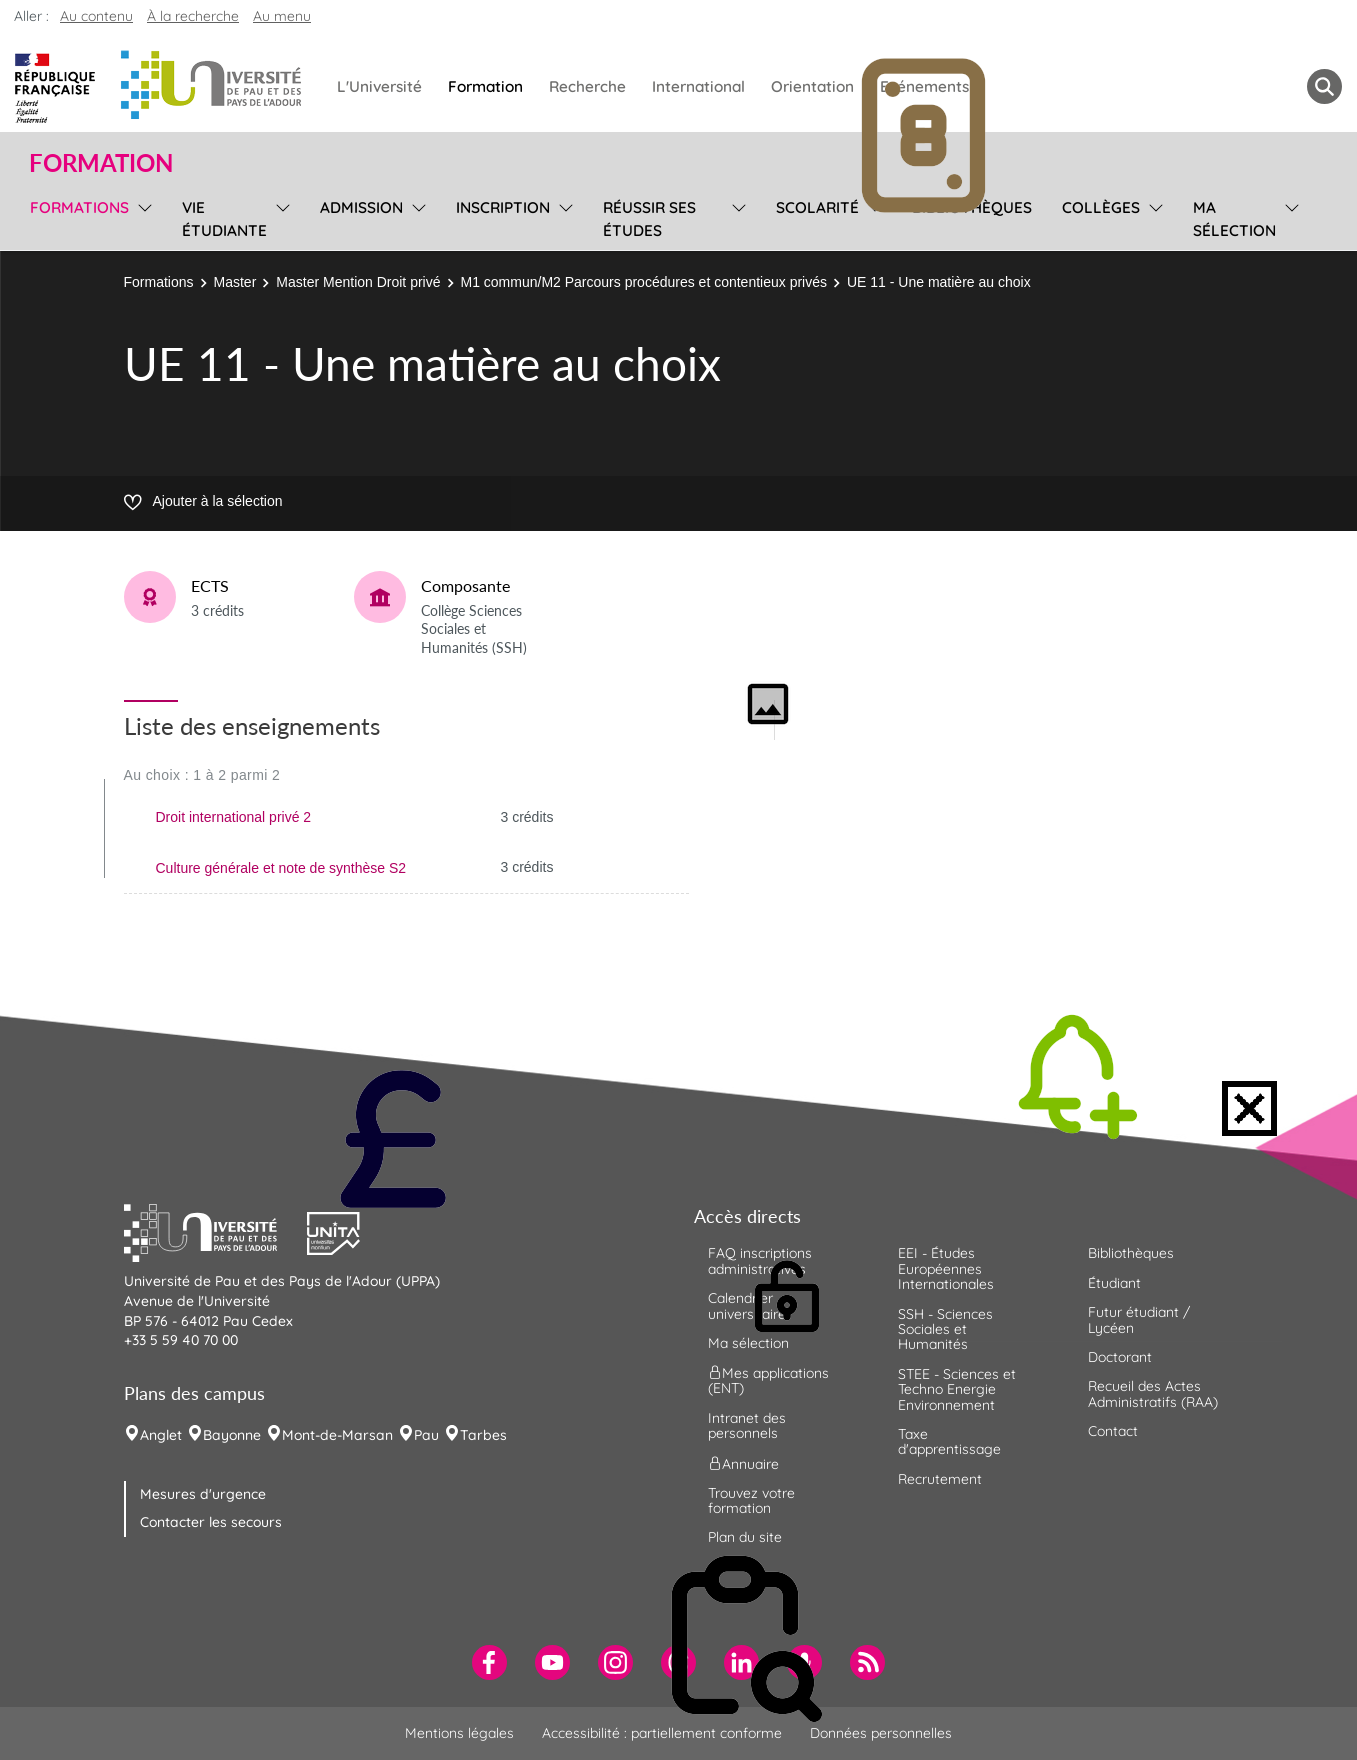  I want to click on search clipboard contents, so click(735, 1635).